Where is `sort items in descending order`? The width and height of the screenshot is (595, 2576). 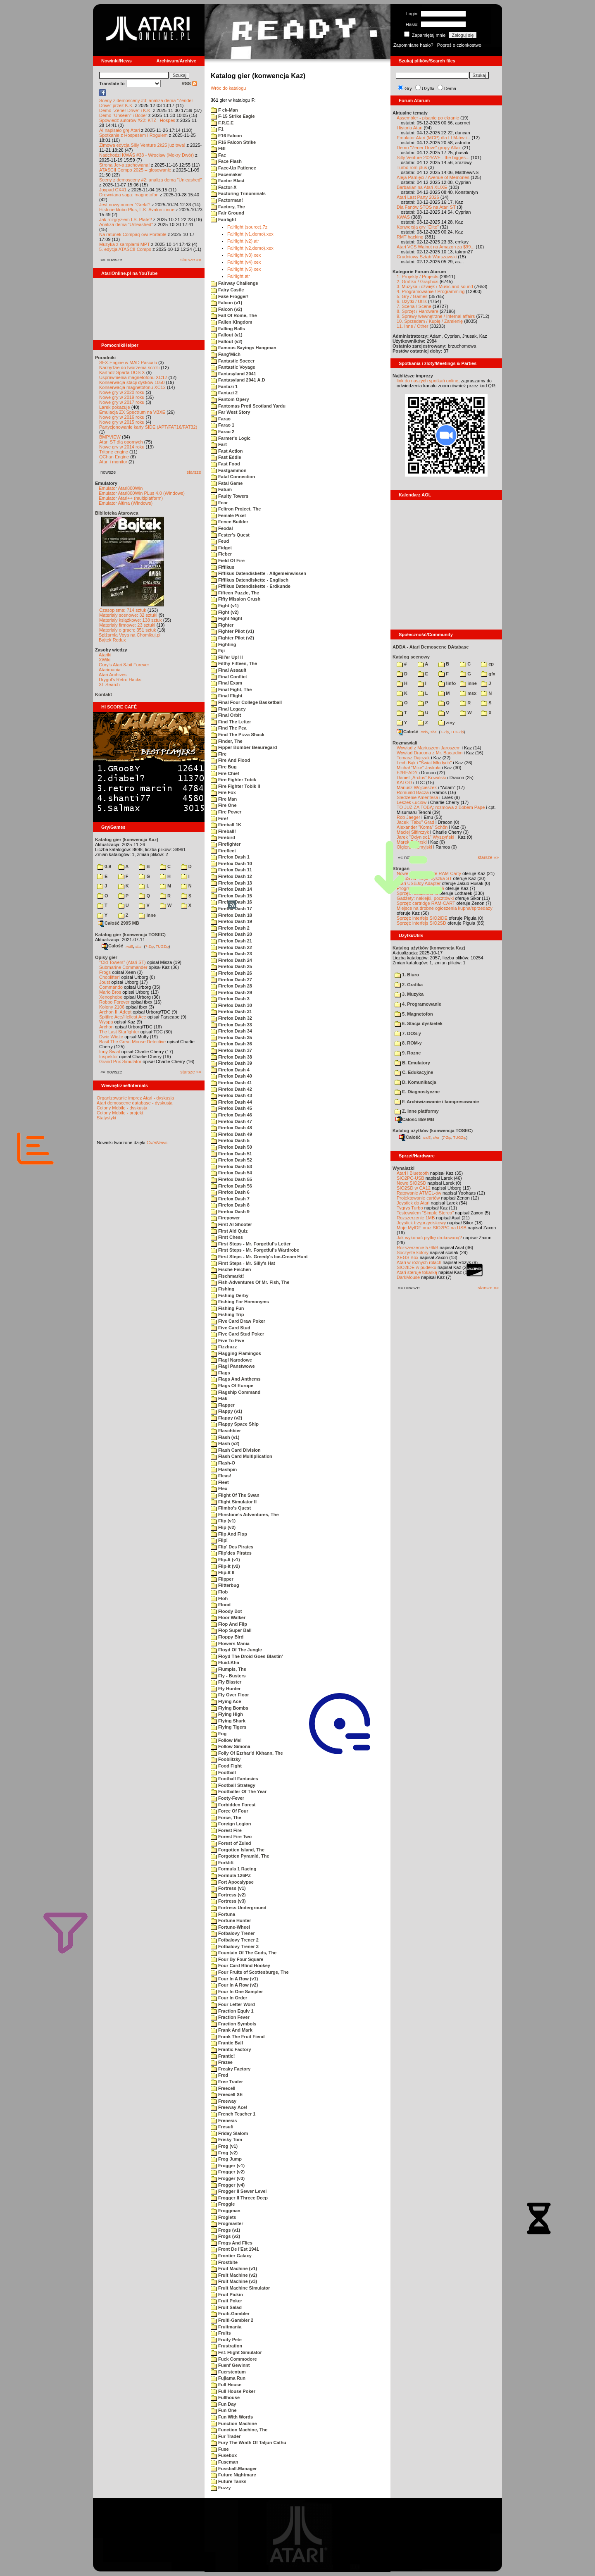 sort items in descending order is located at coordinates (408, 867).